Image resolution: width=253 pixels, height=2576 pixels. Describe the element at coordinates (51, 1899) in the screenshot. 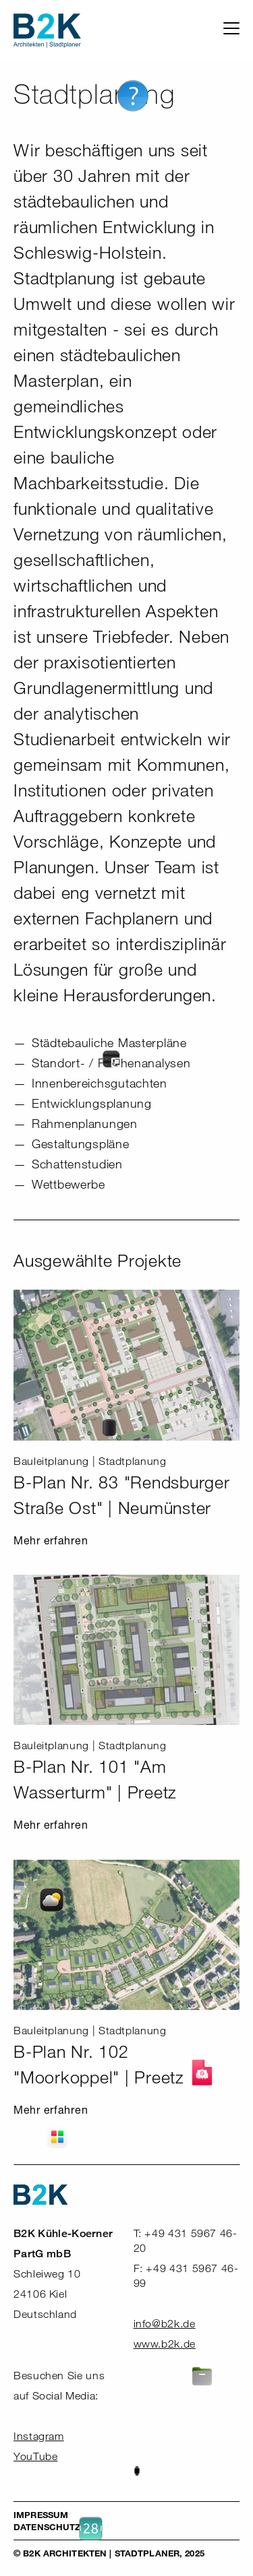

I see `open the weather app` at that location.